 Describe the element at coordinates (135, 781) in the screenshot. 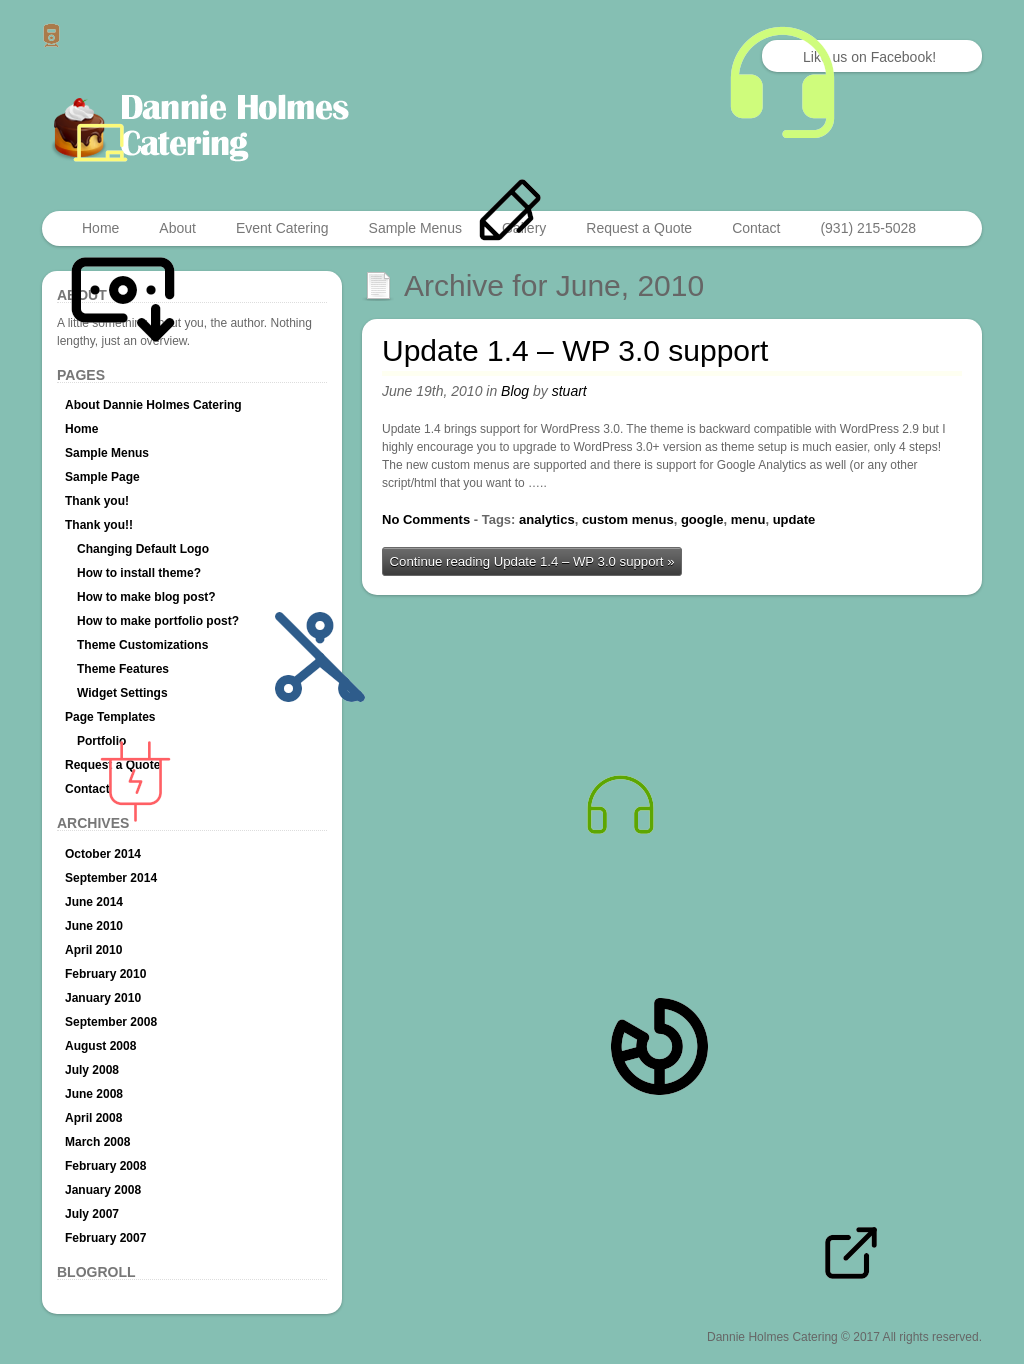

I see `indicates device is currently charging` at that location.